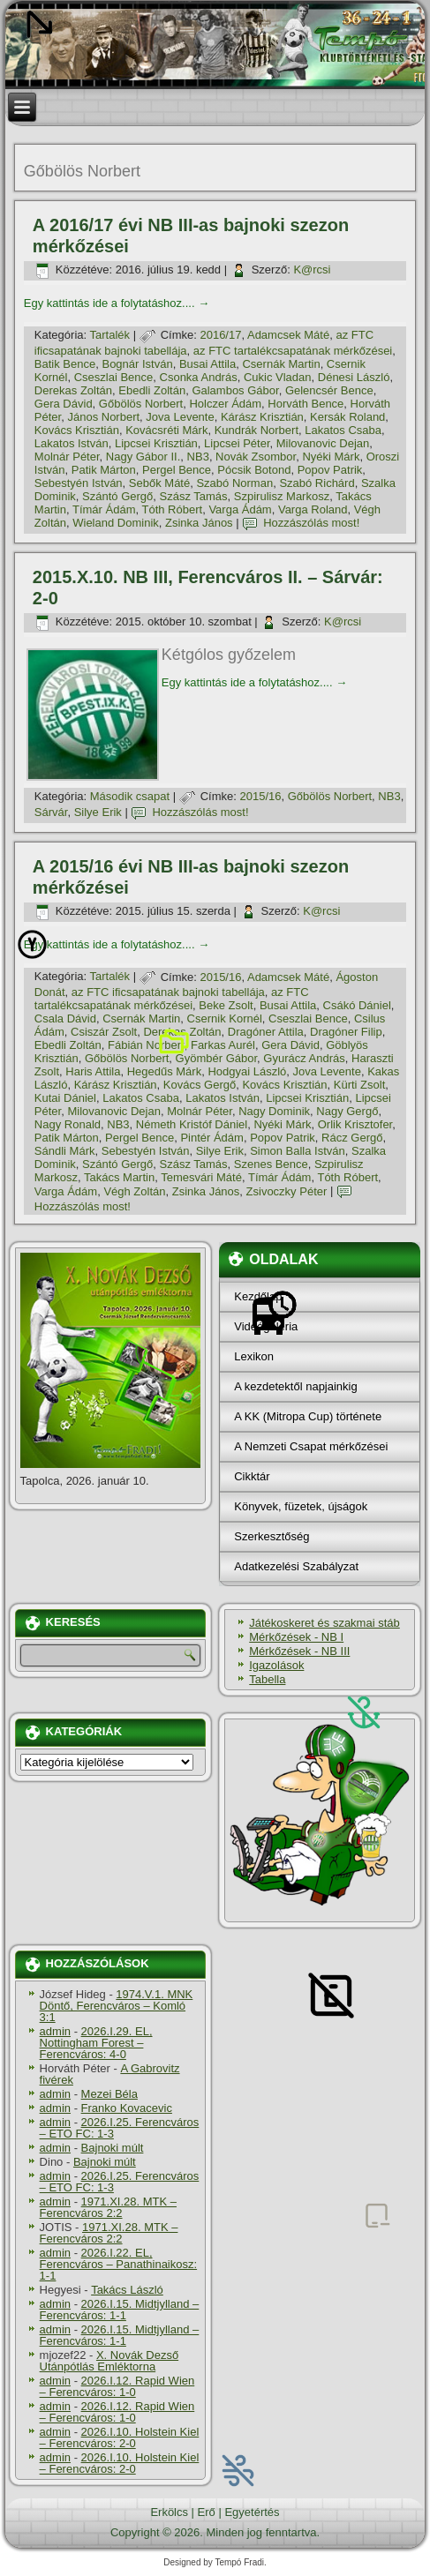 The height and width of the screenshot is (2576, 430). What do you see at coordinates (364, 1712) in the screenshot?
I see `disable anchor or fixed position` at bounding box center [364, 1712].